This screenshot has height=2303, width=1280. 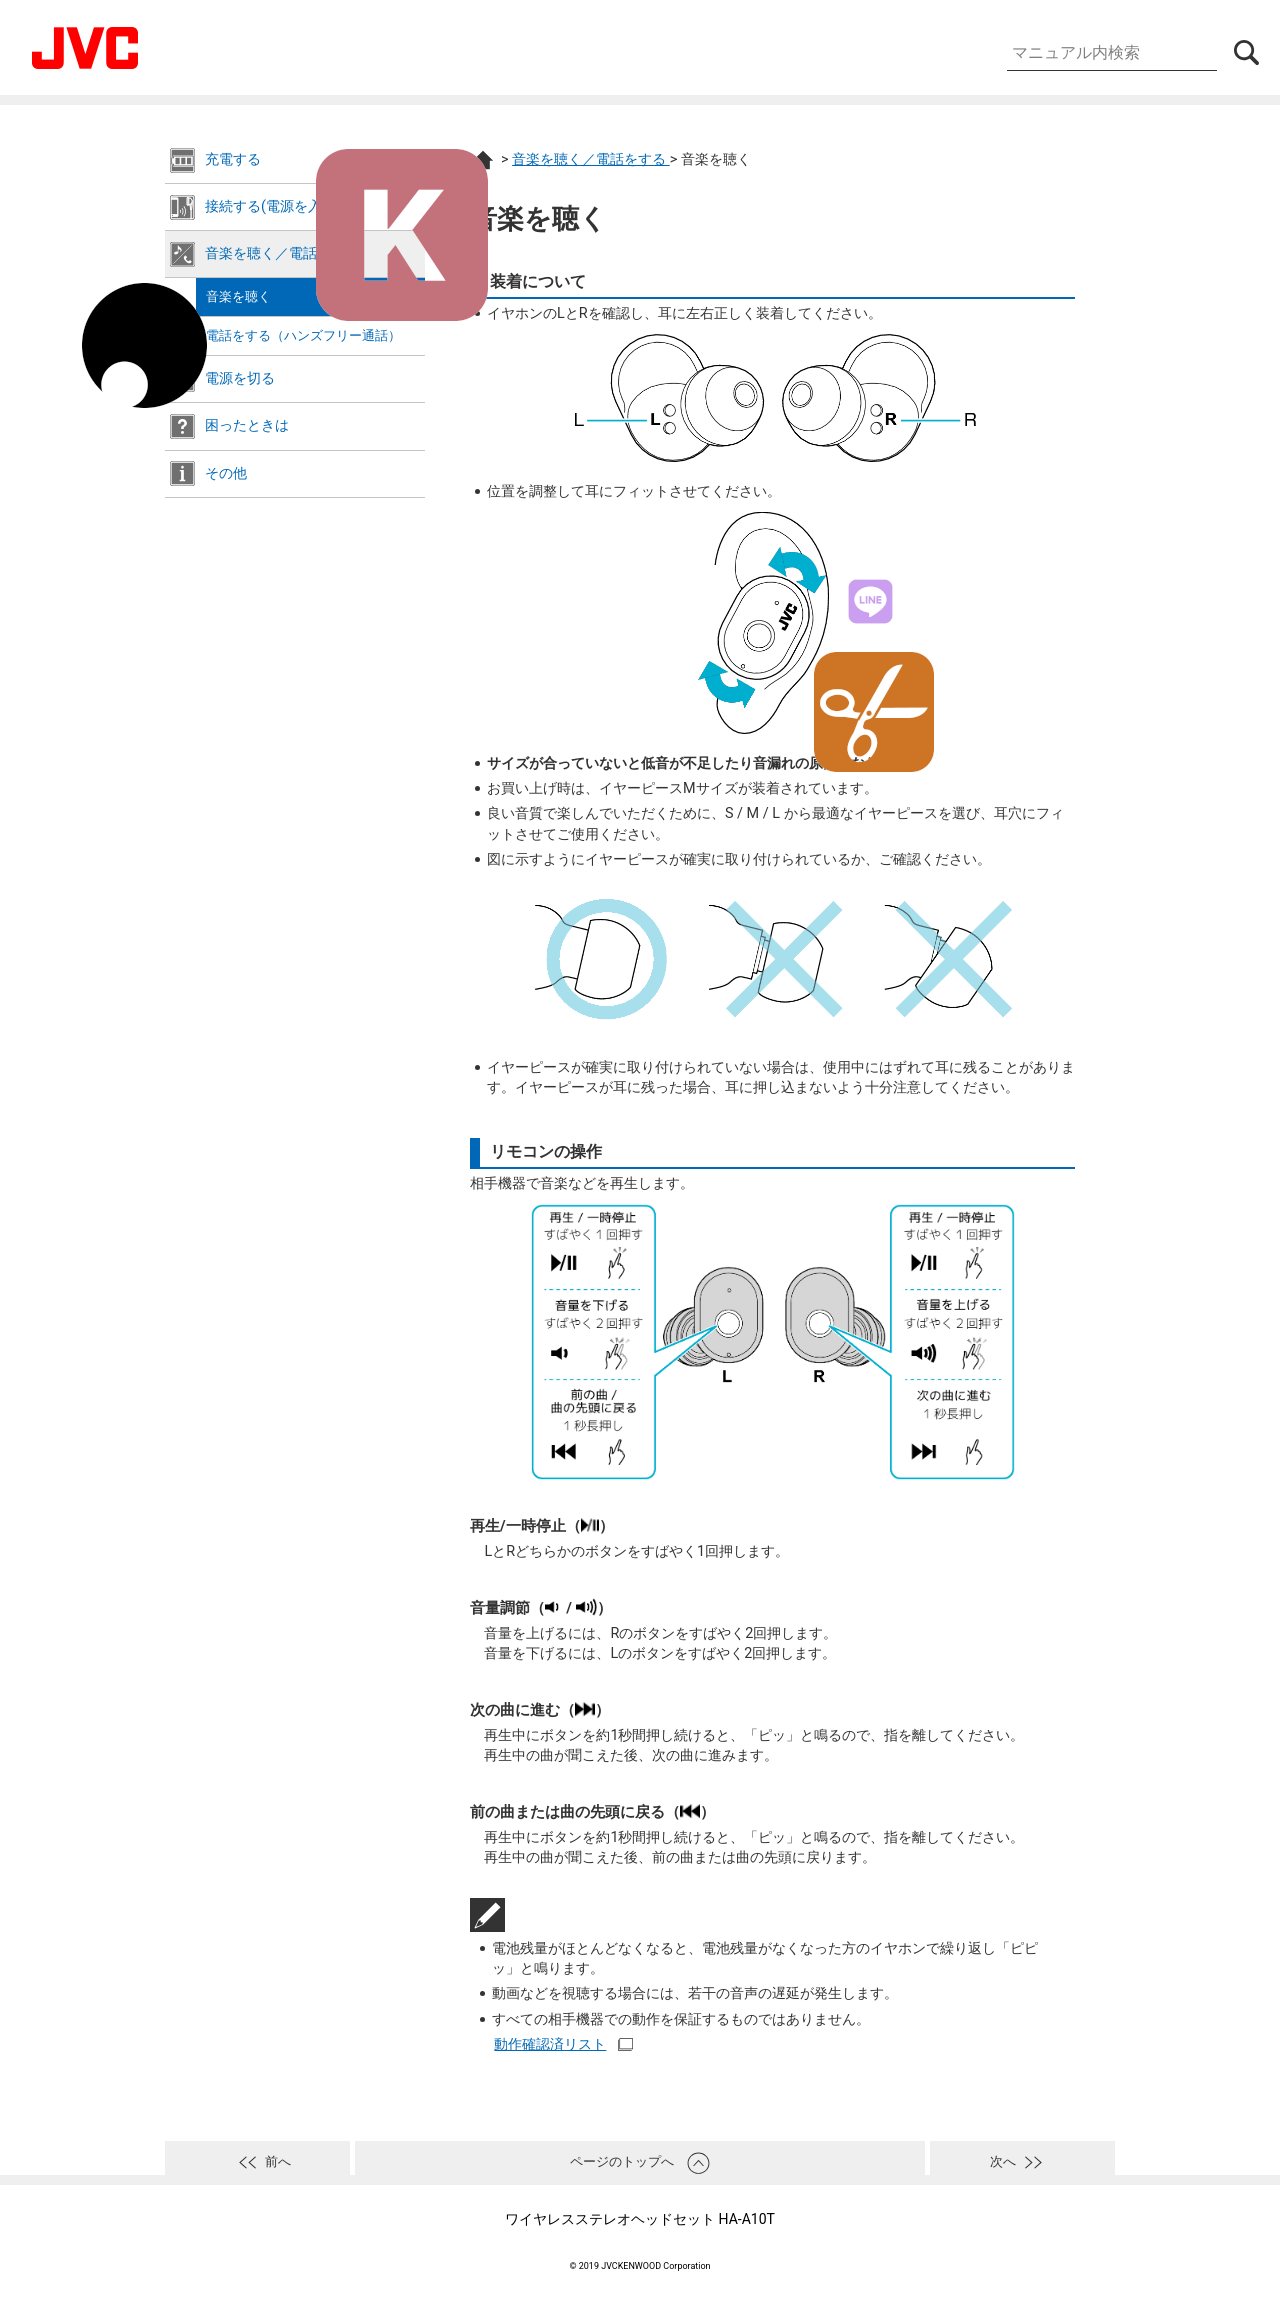 I want to click on open the LINE messaging app, so click(x=870, y=601).